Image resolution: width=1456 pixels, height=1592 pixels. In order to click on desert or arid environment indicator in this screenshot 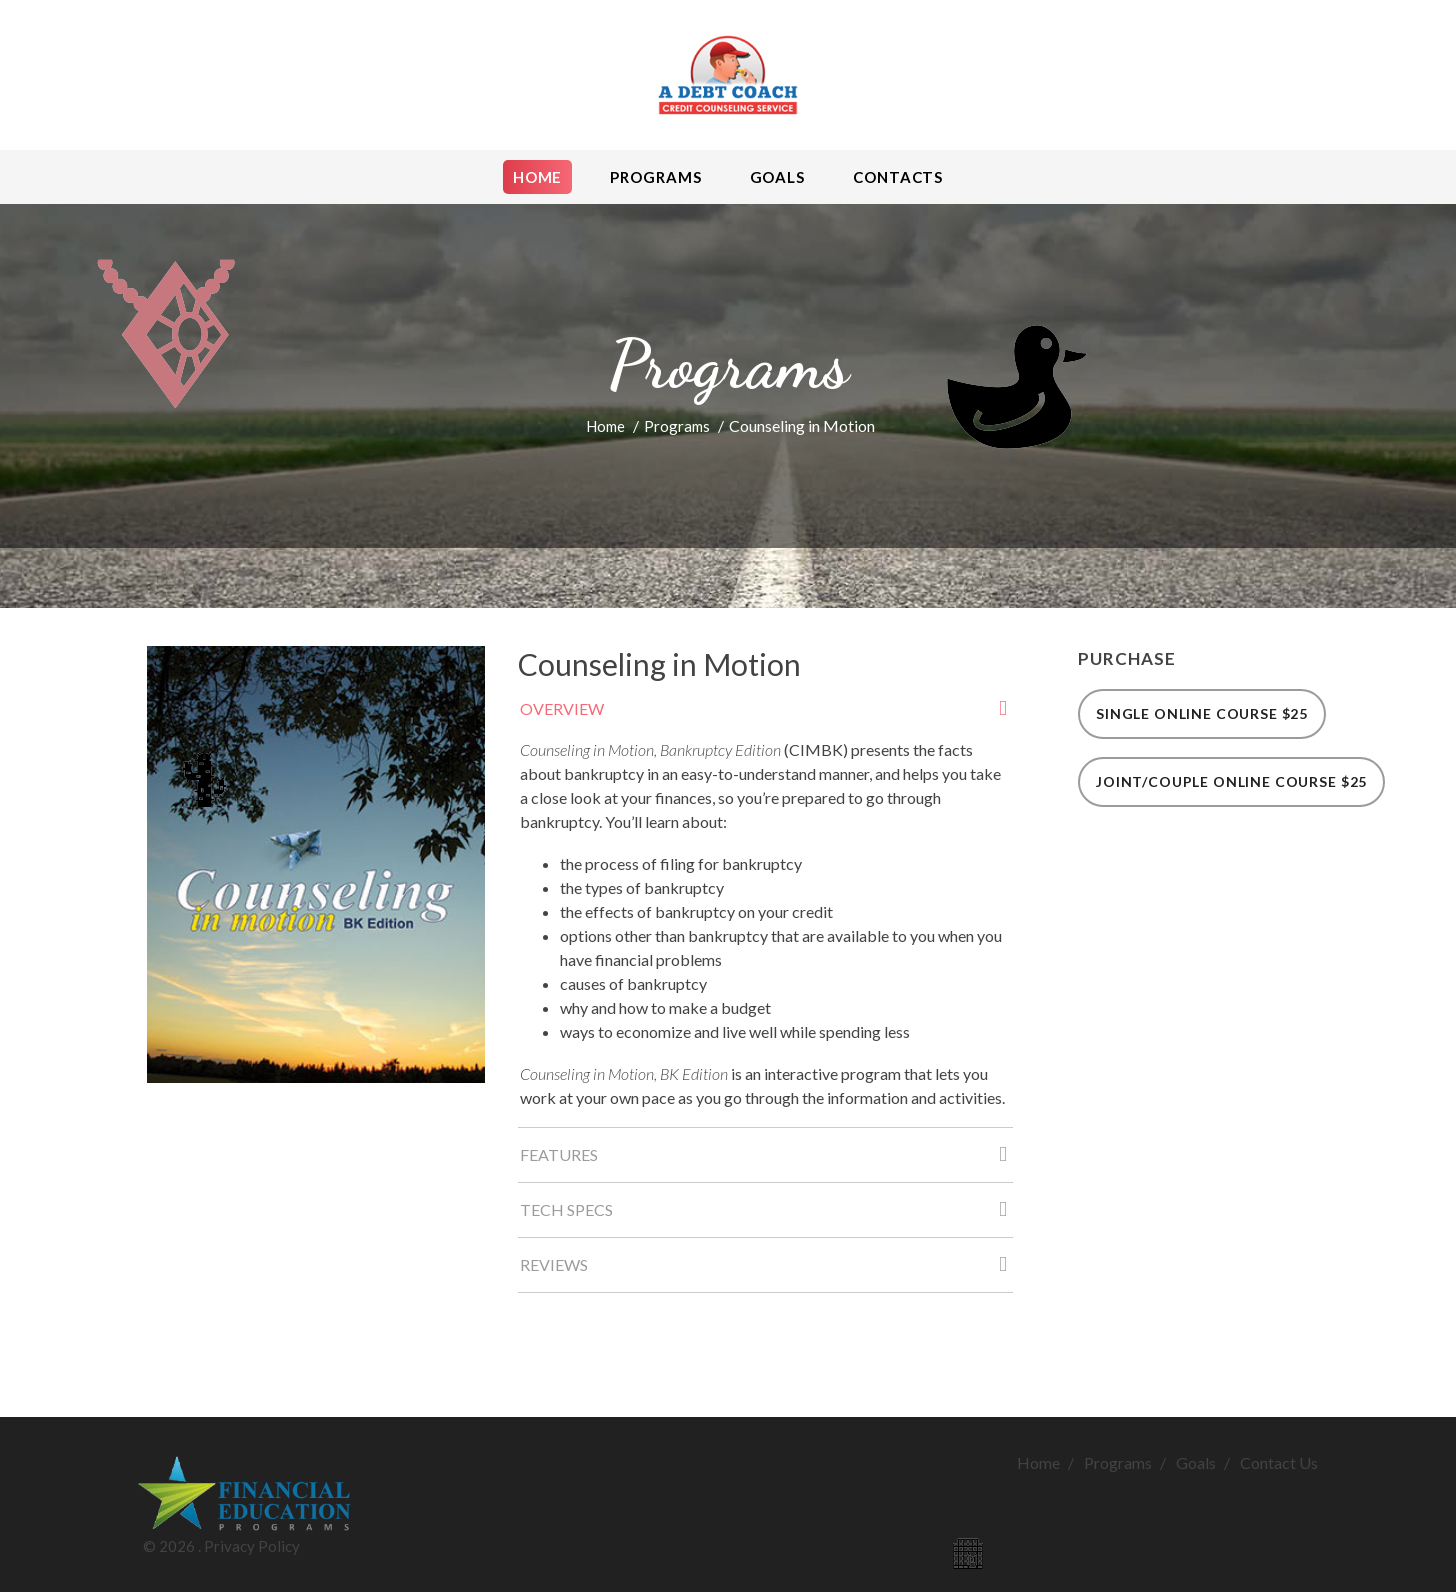, I will do `click(199, 780)`.